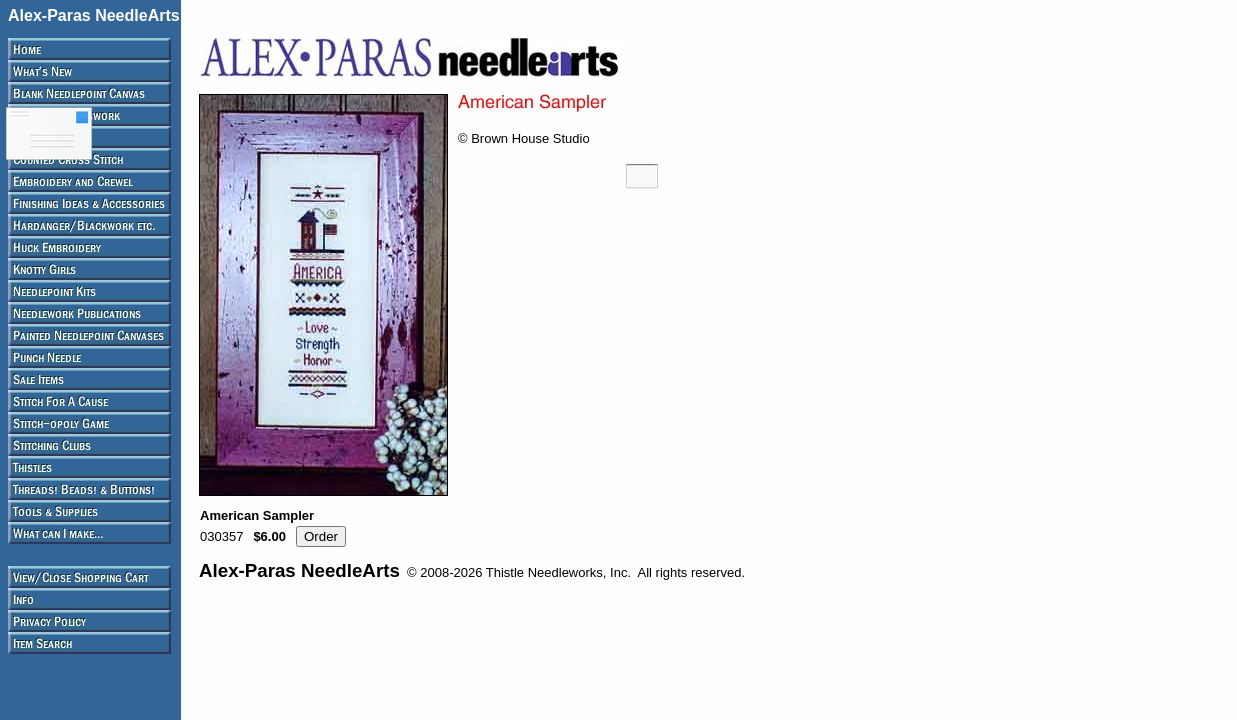 This screenshot has width=1237, height=720. What do you see at coordinates (49, 134) in the screenshot?
I see `open your email inbox` at bounding box center [49, 134].